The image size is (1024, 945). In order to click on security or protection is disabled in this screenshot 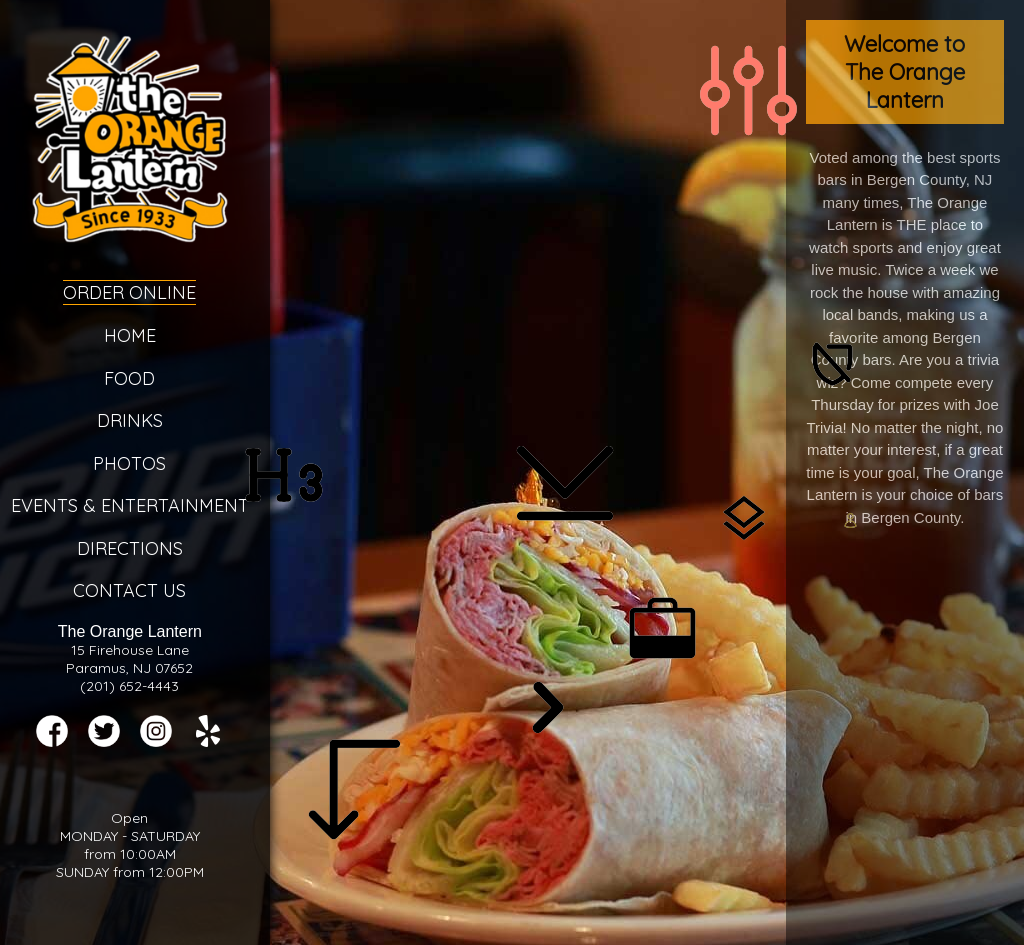, I will do `click(832, 362)`.